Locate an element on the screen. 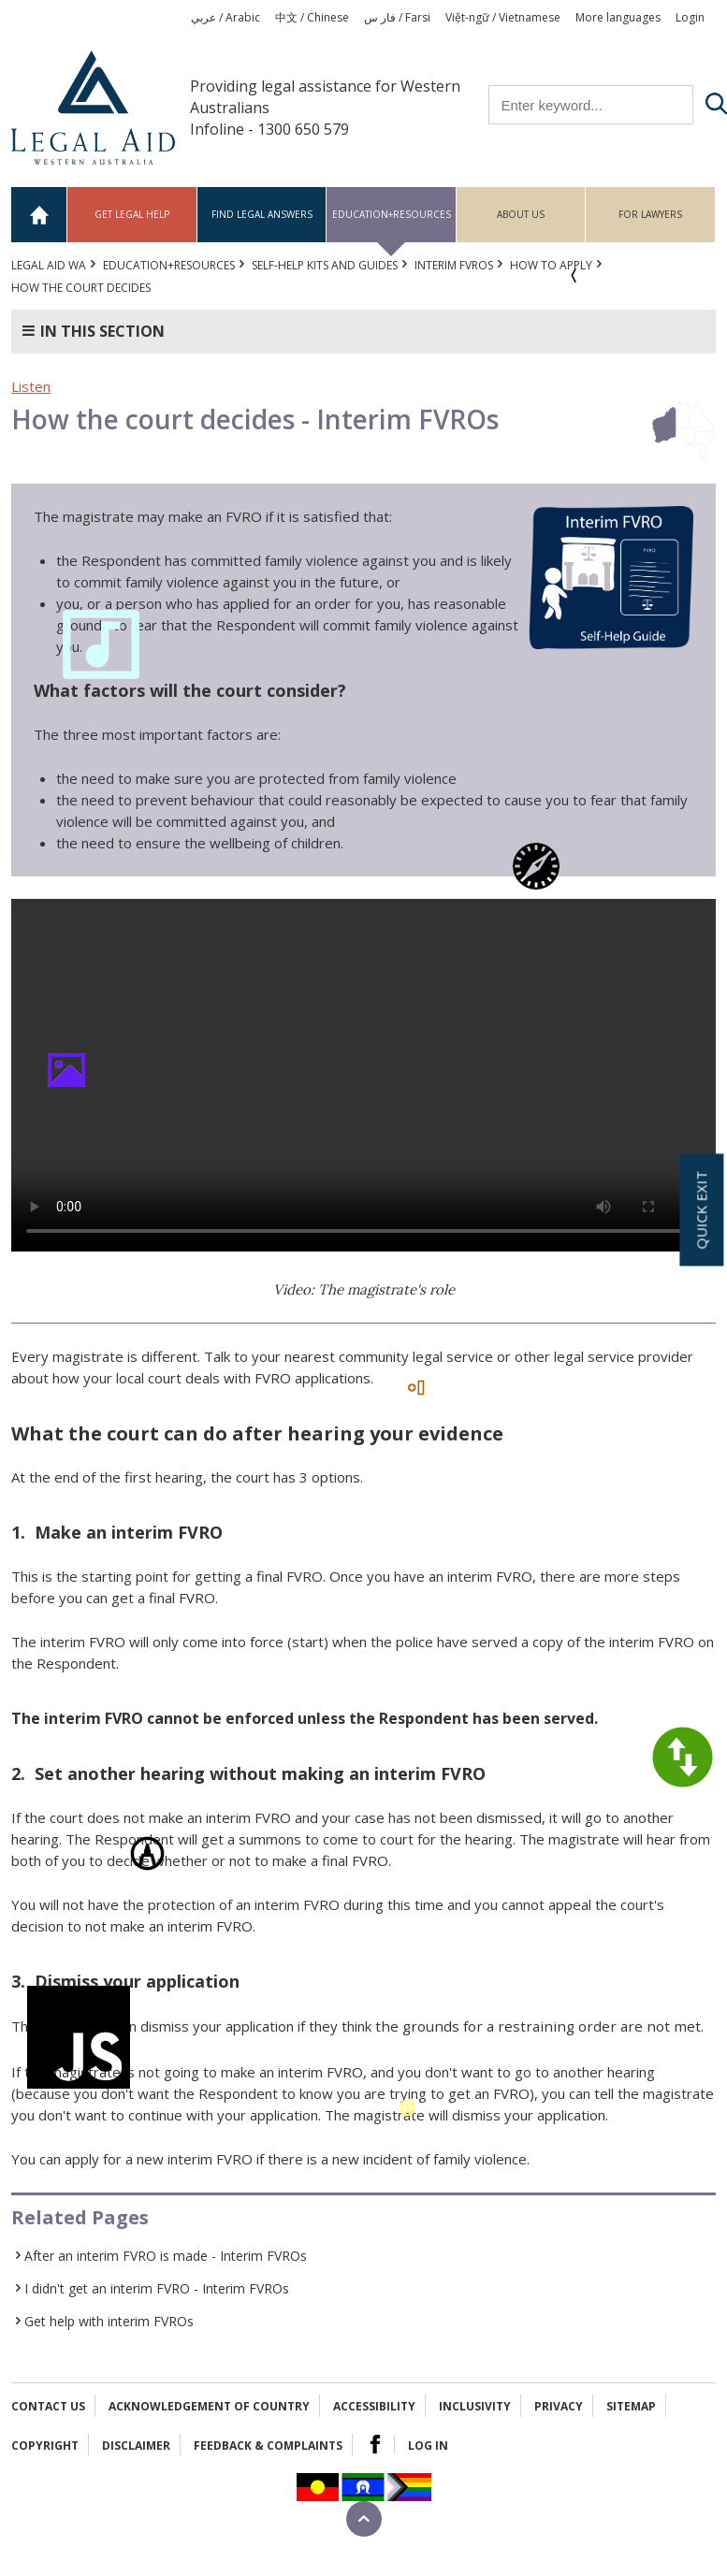  link to WordPress website or blog is located at coordinates (407, 2107).